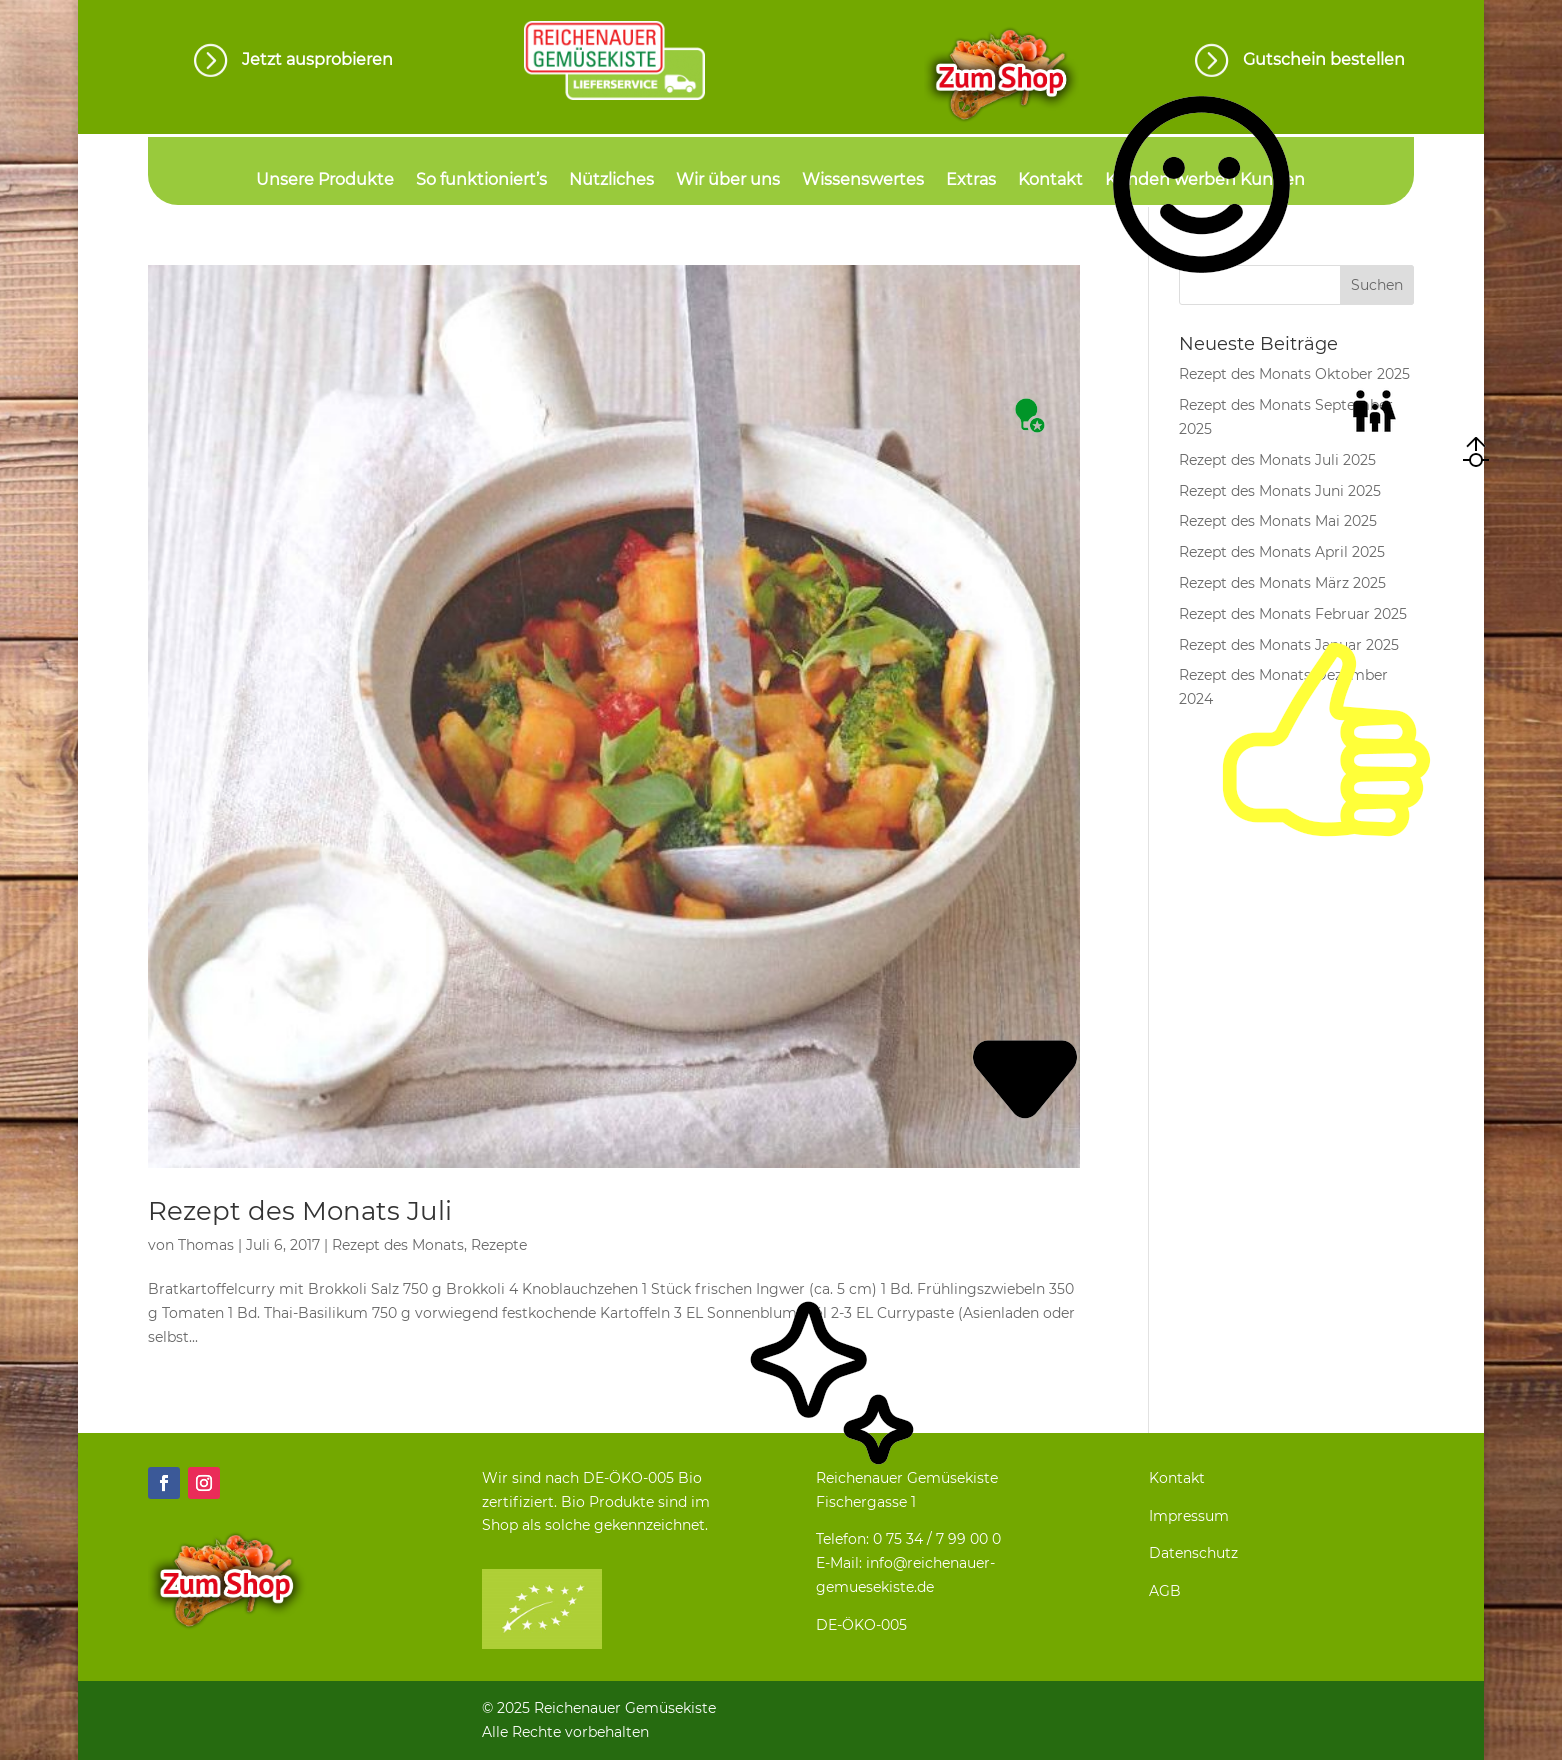 The image size is (1562, 1760). Describe the element at coordinates (1027, 415) in the screenshot. I see `apply suggested quick fix automatically` at that location.